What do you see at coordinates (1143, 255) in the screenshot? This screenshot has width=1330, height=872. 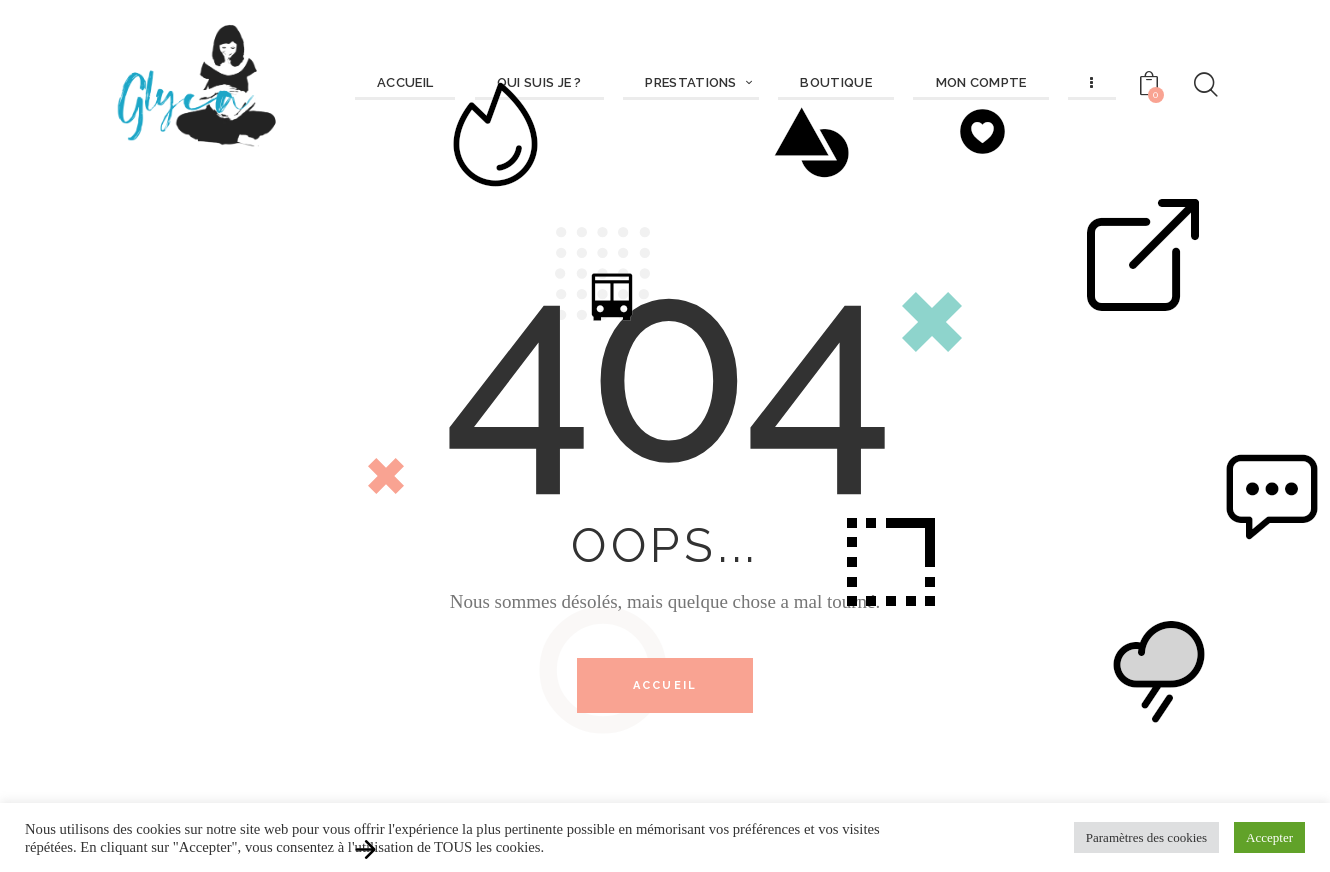 I see `open link in new window` at bounding box center [1143, 255].